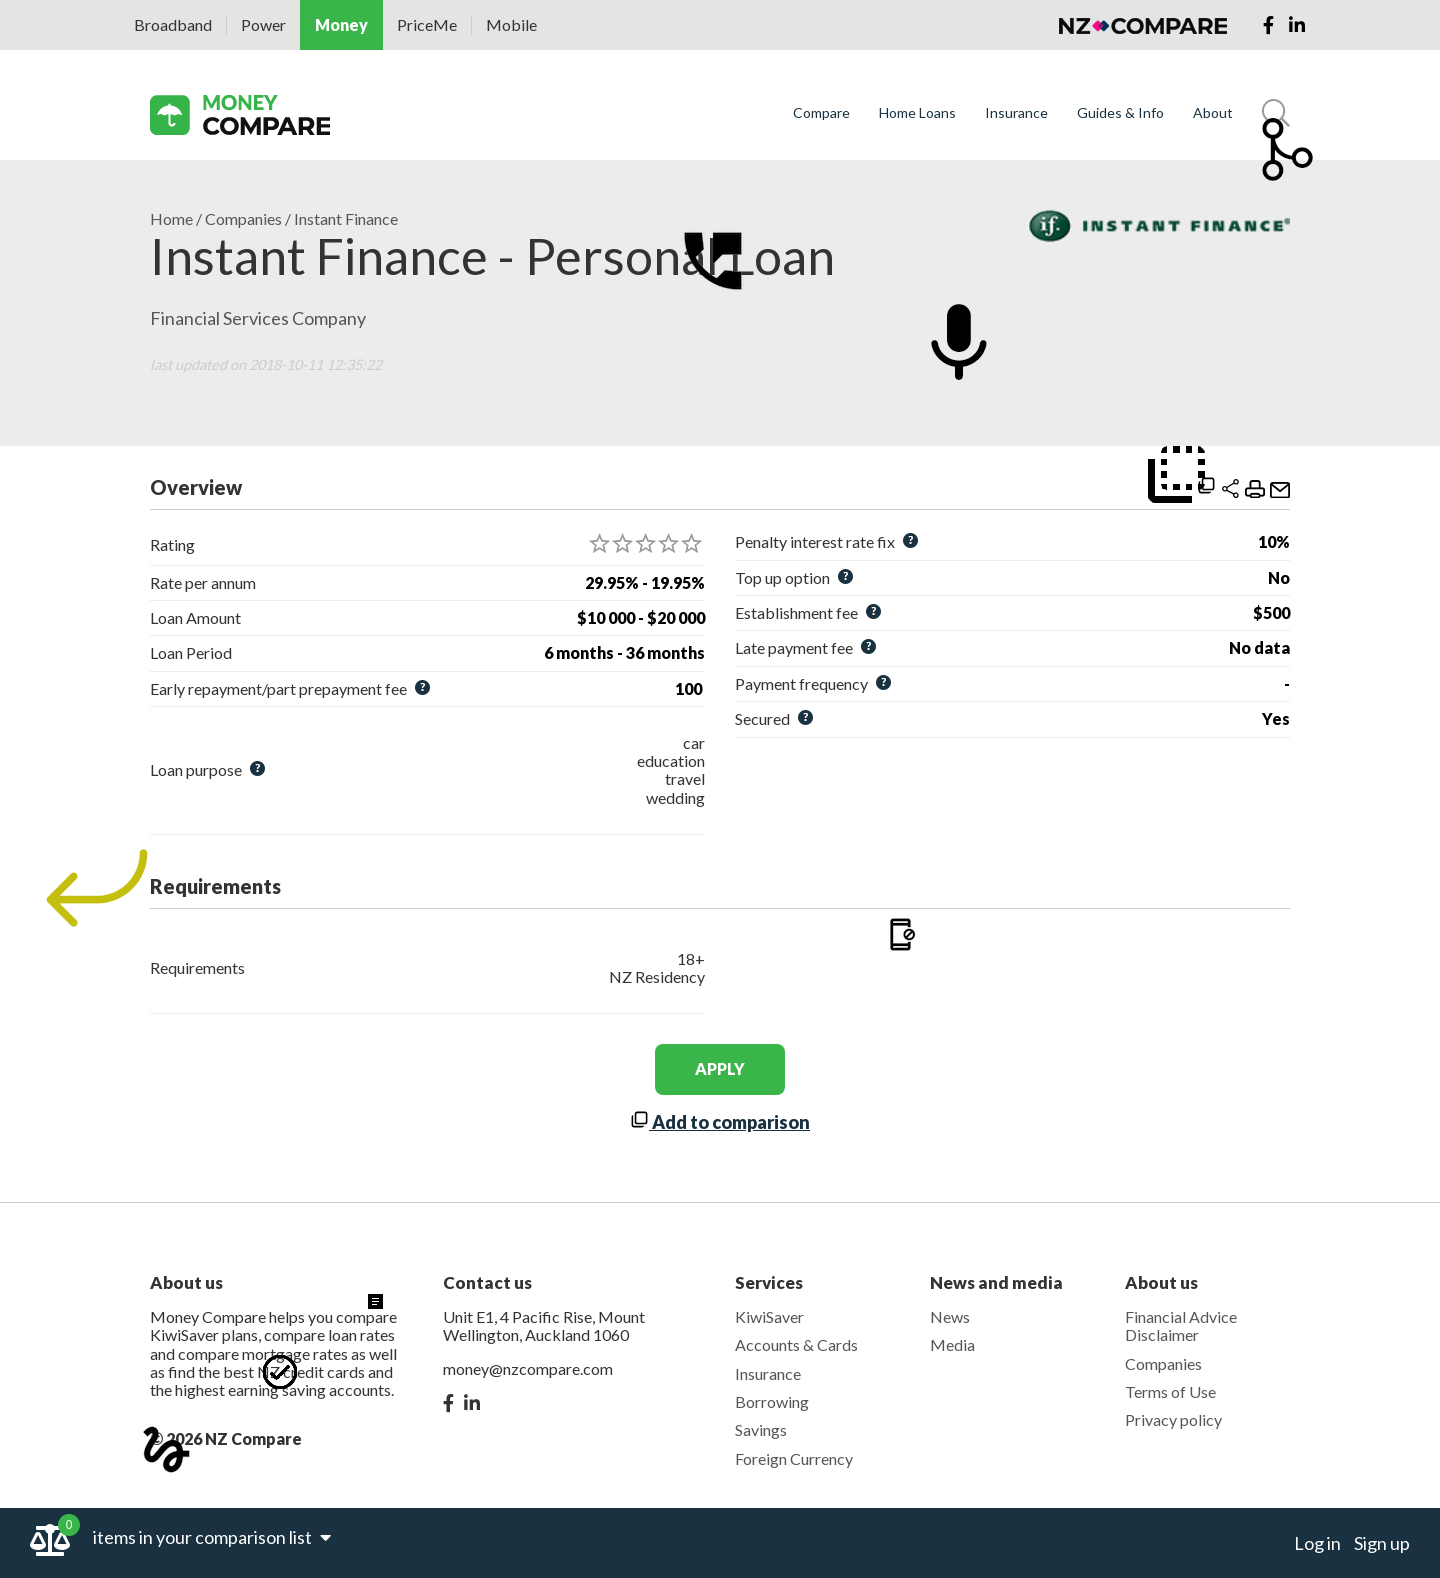 This screenshot has height=1578, width=1440. I want to click on reply to a message, so click(97, 888).